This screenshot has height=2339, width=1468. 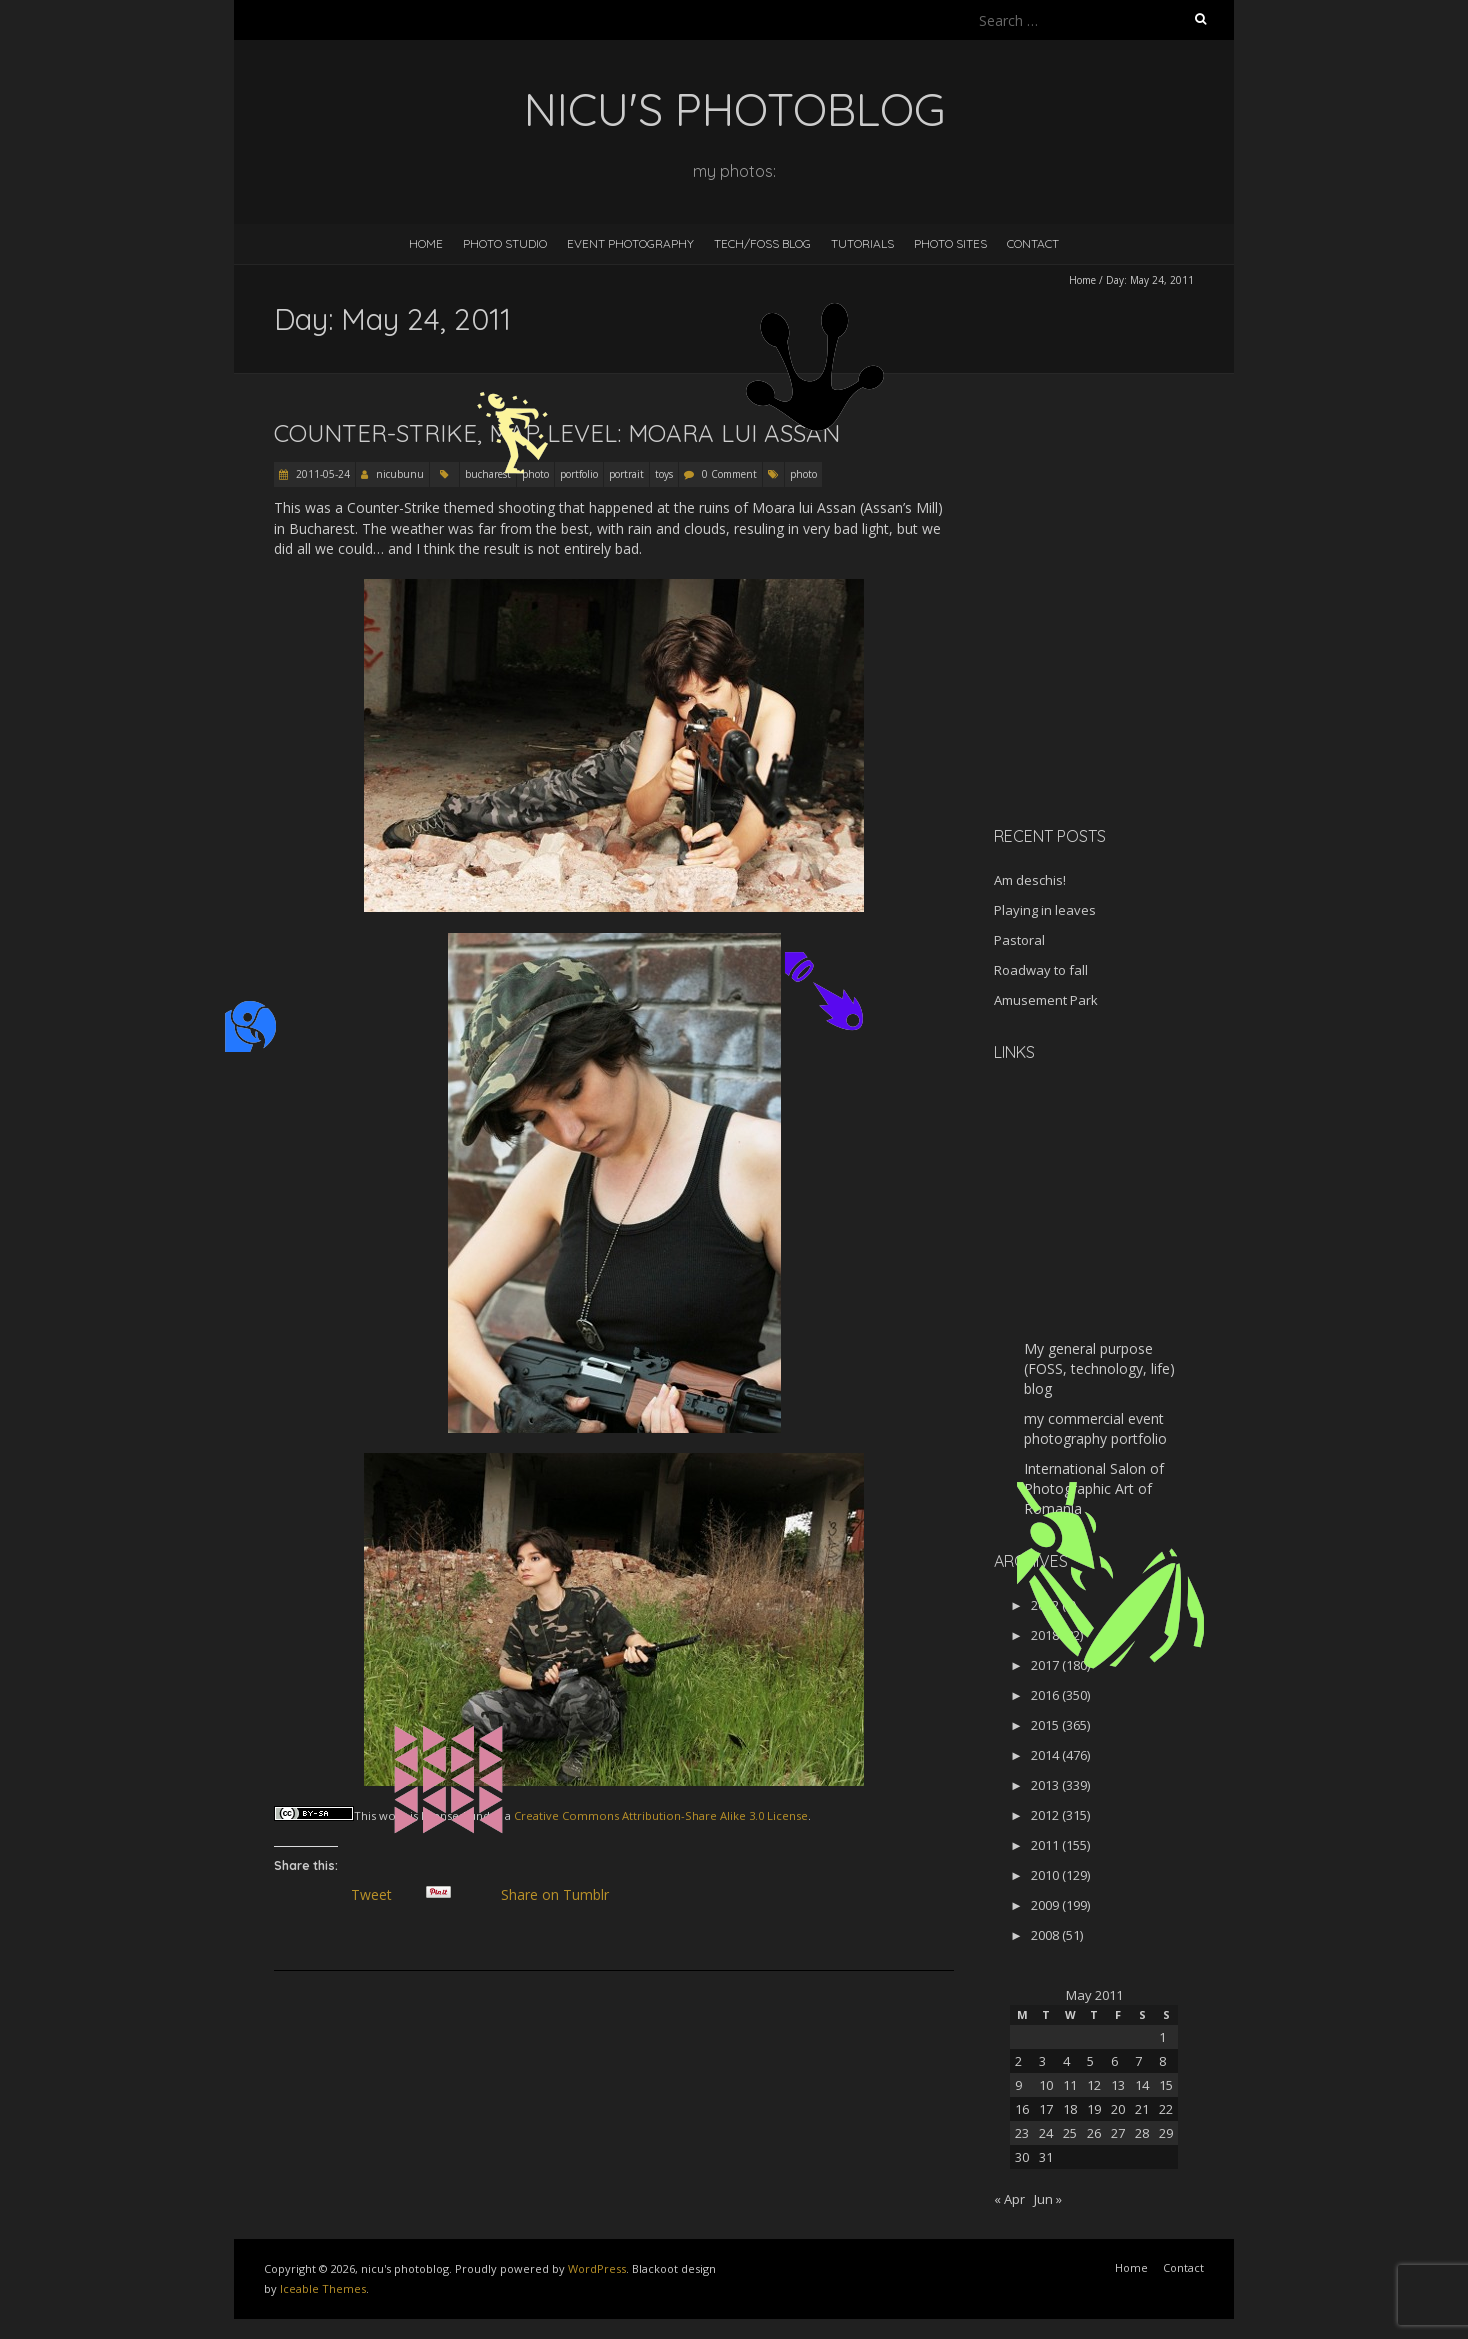 What do you see at coordinates (815, 367) in the screenshot?
I see `amphibian or frog-related game element` at bounding box center [815, 367].